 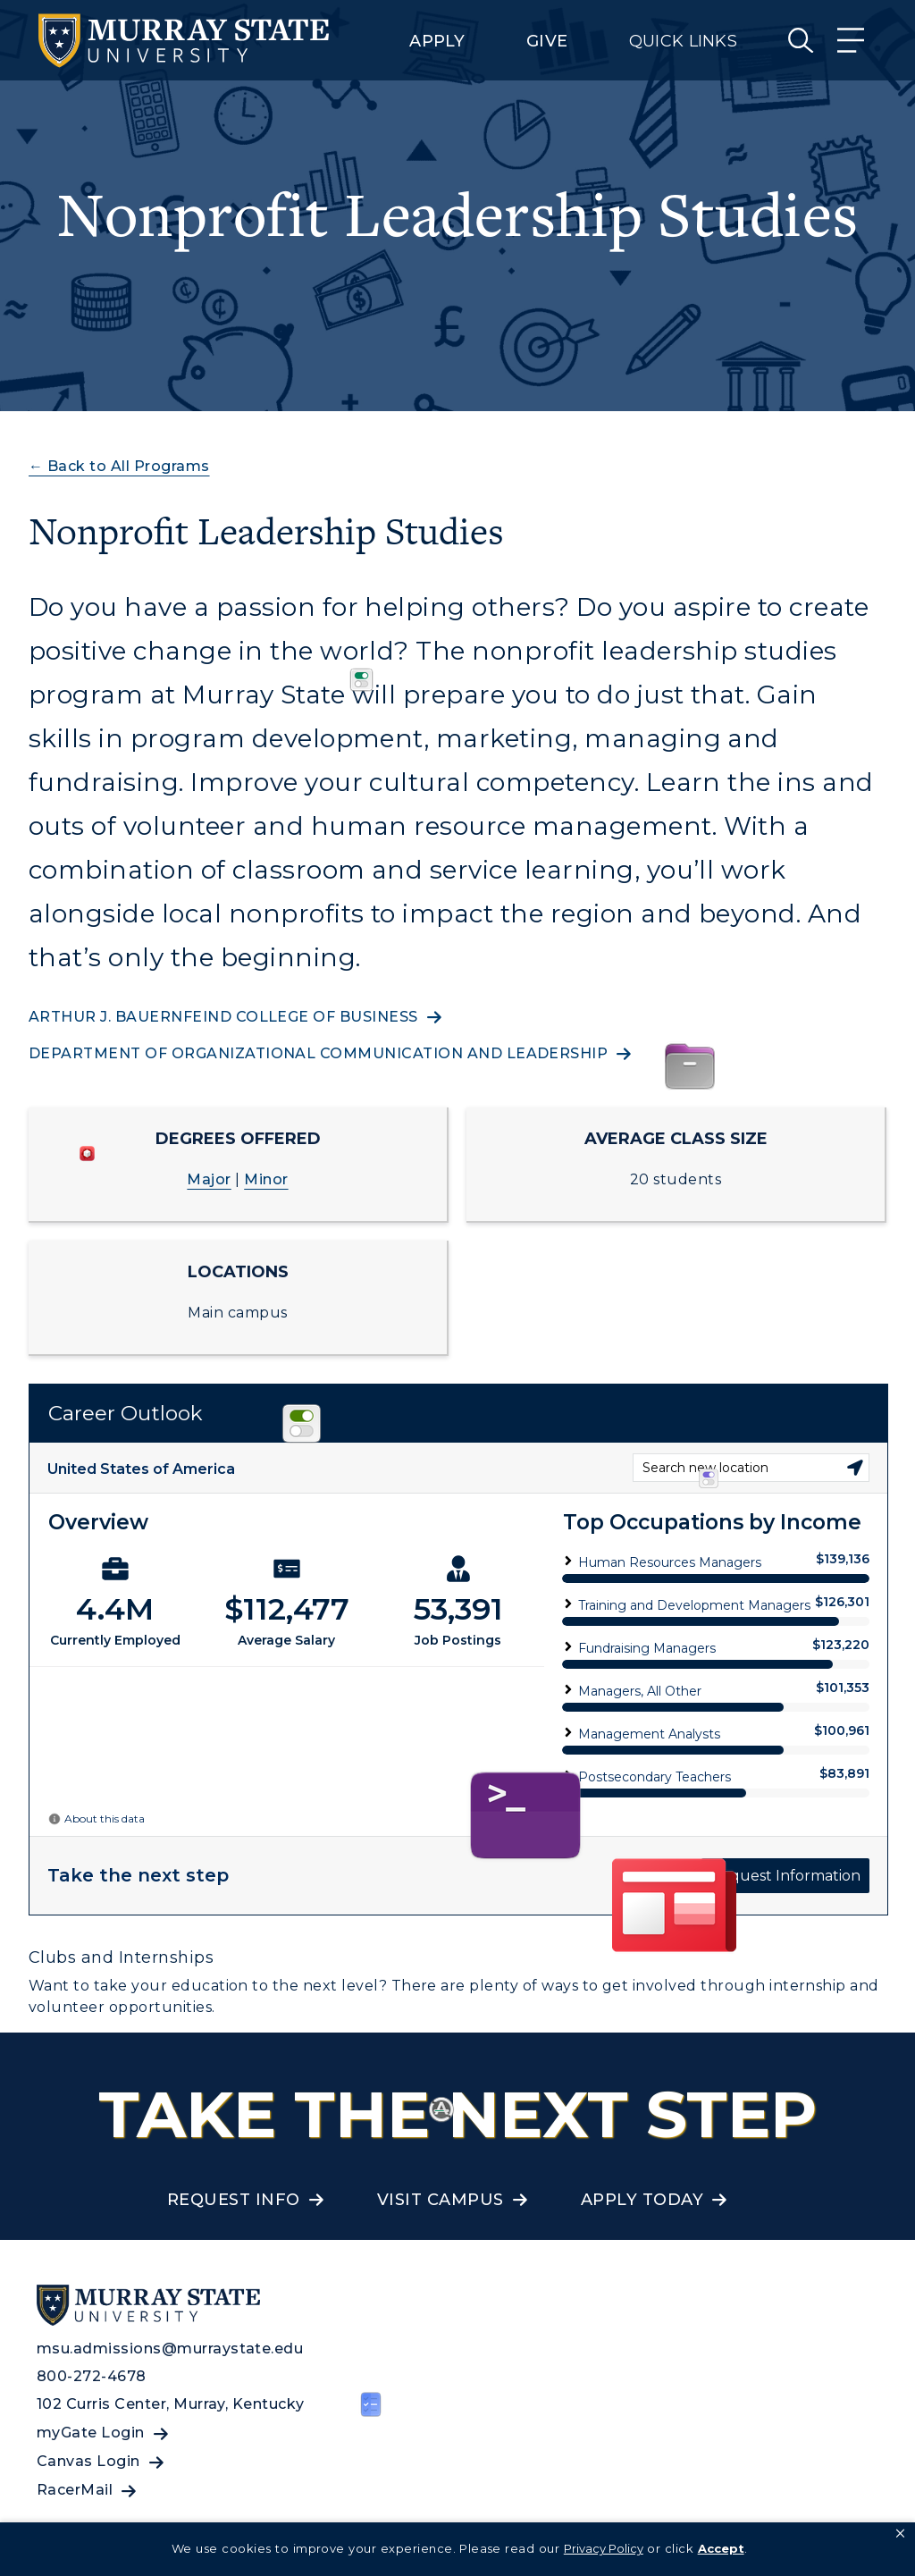 What do you see at coordinates (361, 679) in the screenshot?
I see `open desktop preferences and settings` at bounding box center [361, 679].